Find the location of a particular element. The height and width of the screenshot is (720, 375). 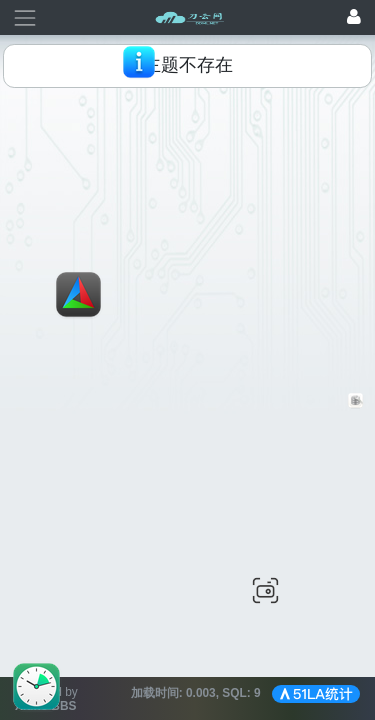

open database administration settings is located at coordinates (355, 400).